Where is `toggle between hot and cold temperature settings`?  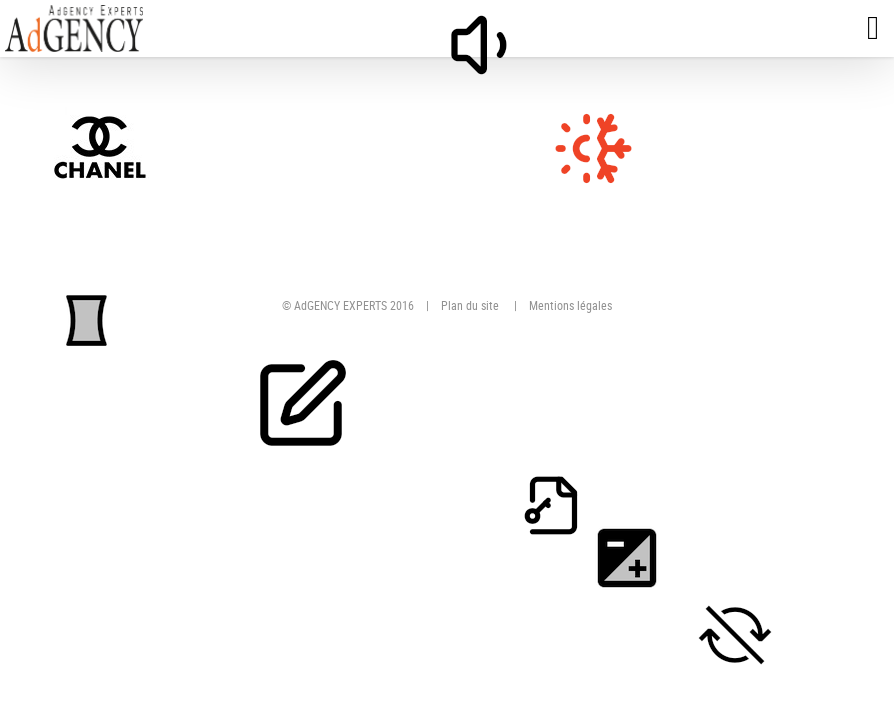 toggle between hot and cold temperature settings is located at coordinates (593, 148).